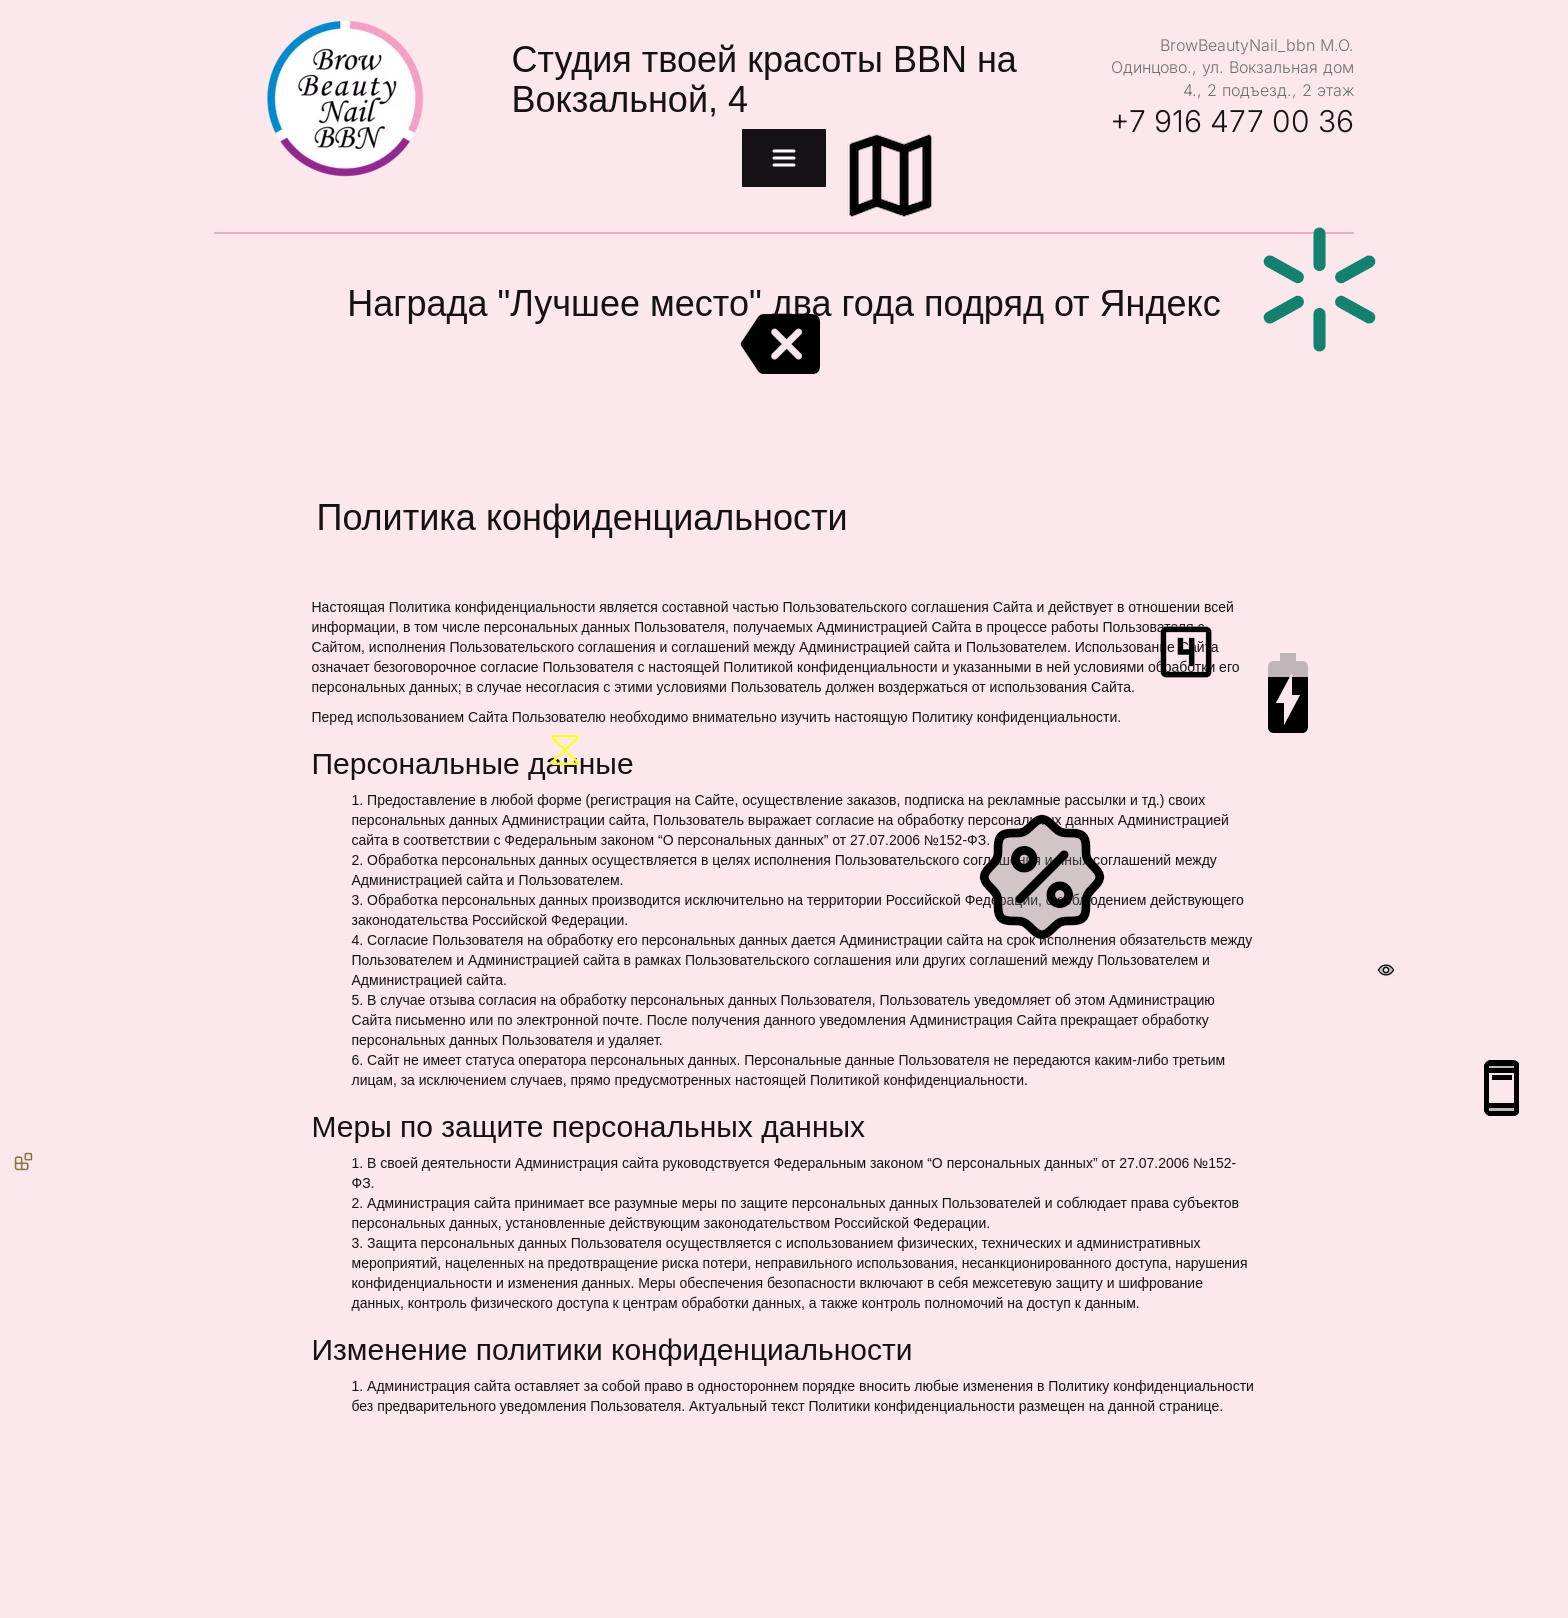  What do you see at coordinates (1186, 652) in the screenshot?
I see `select image filter option 4` at bounding box center [1186, 652].